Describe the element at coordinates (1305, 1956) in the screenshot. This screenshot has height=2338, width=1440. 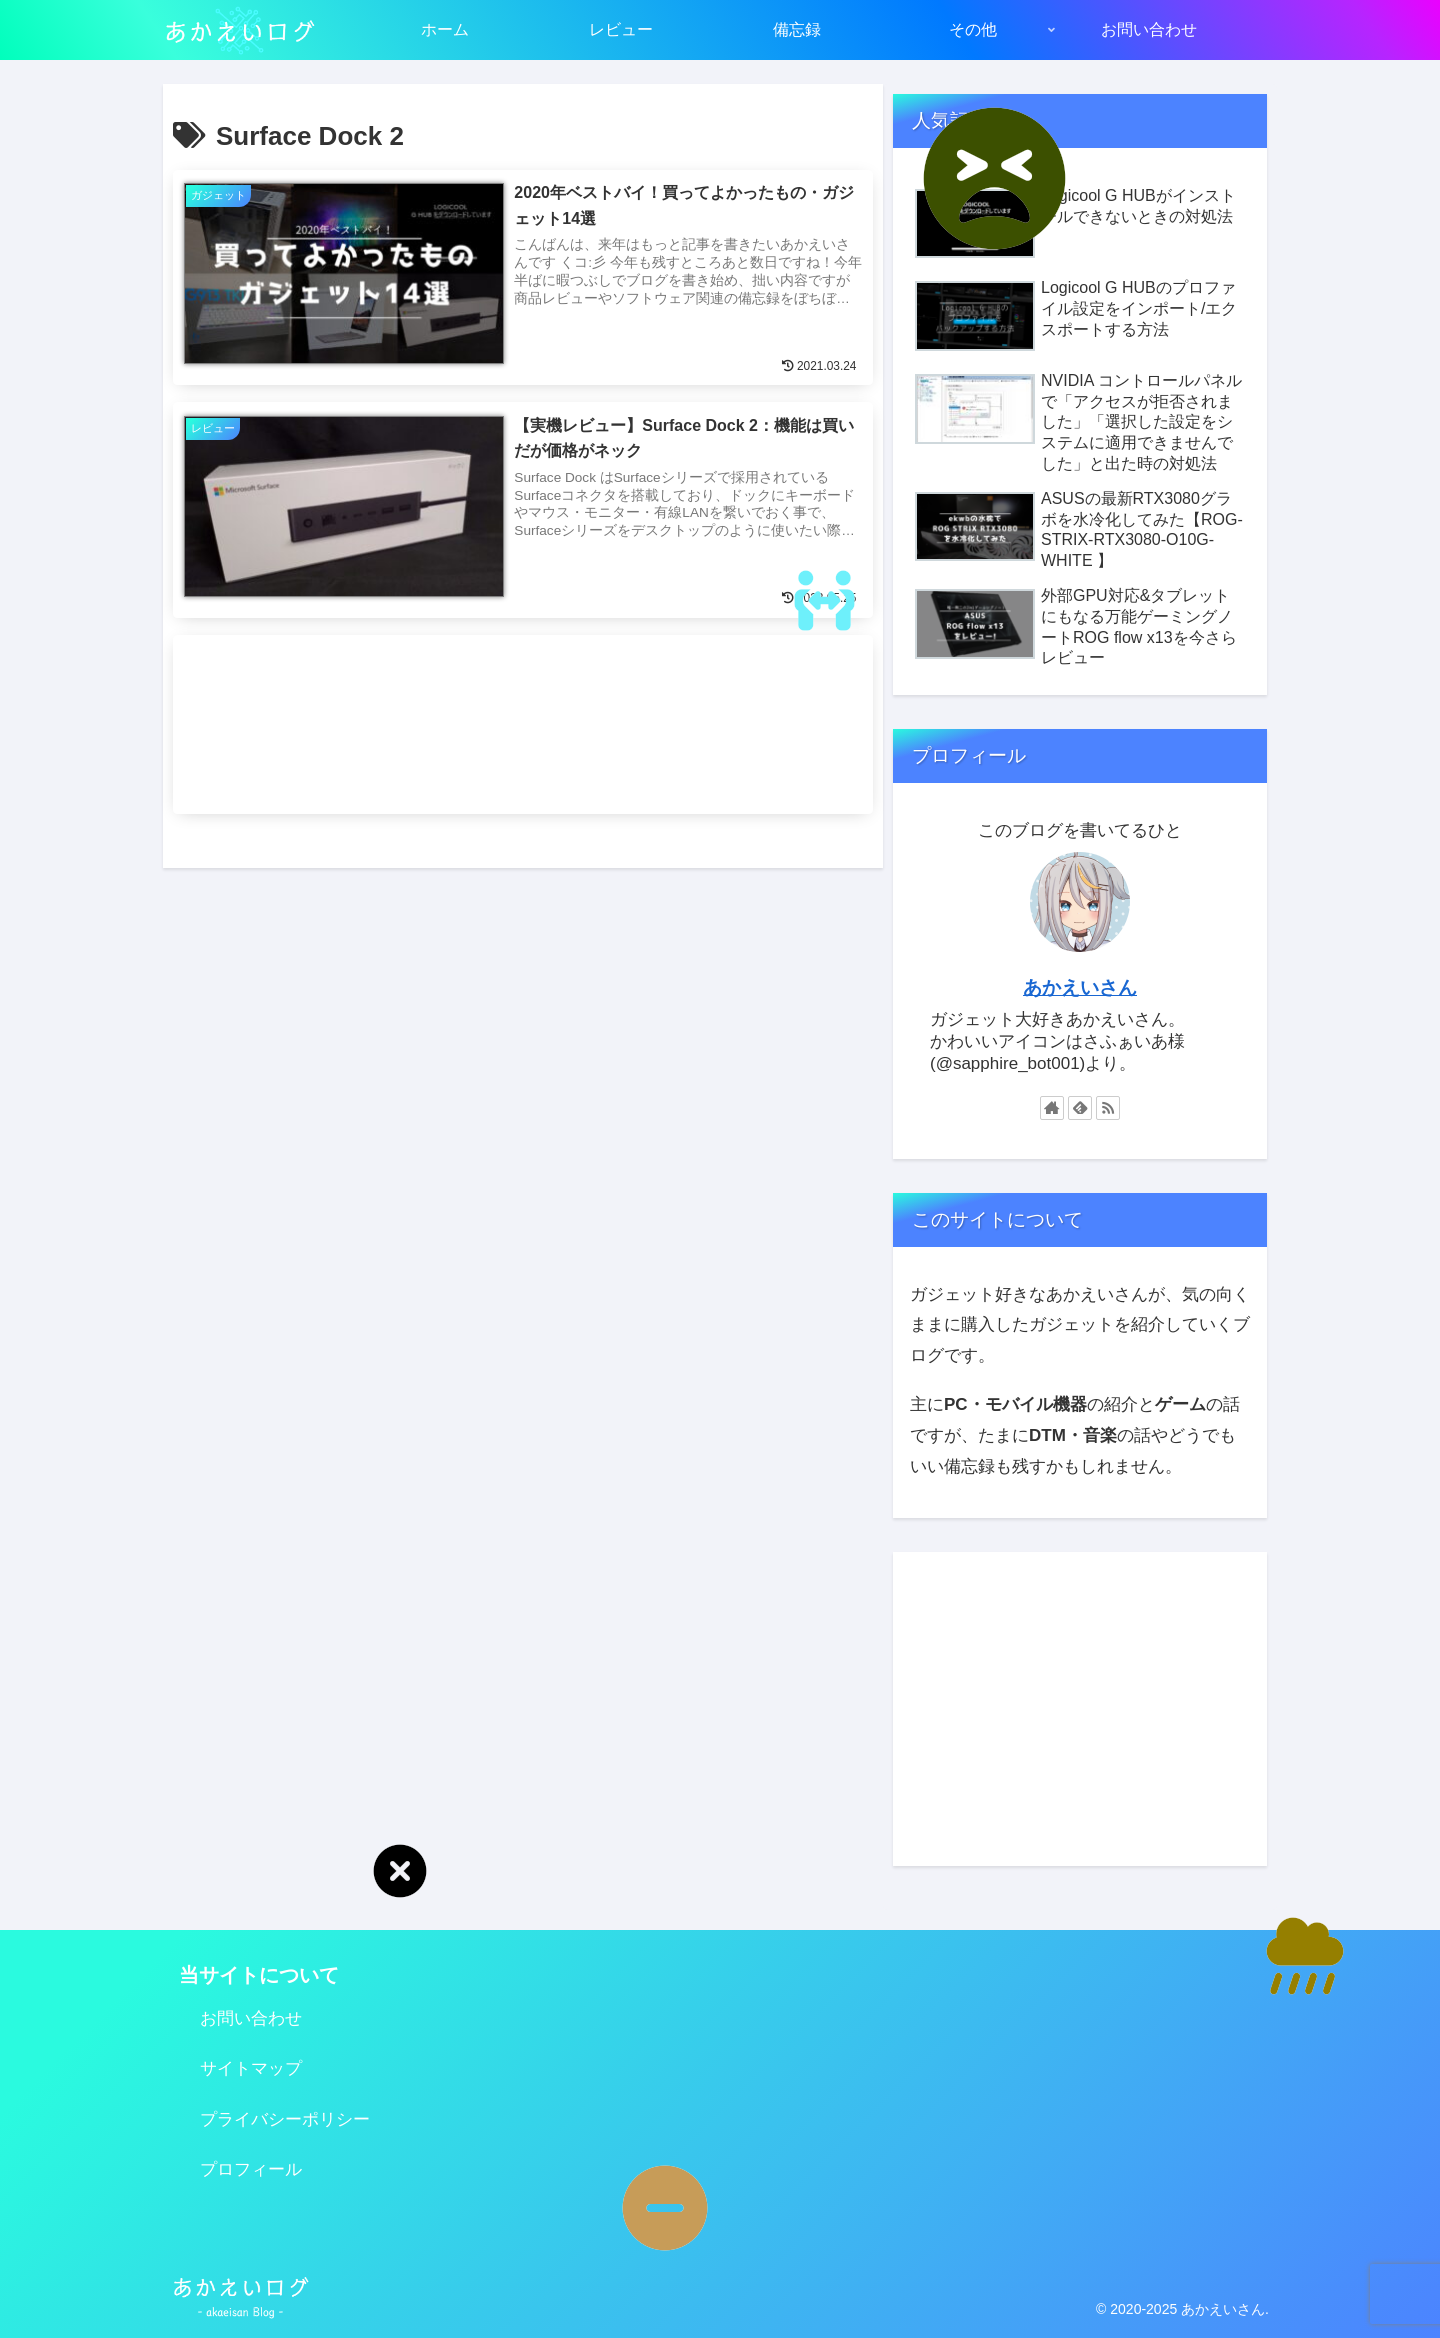
I see `indicates heavy rain or stormy weather conditions` at that location.